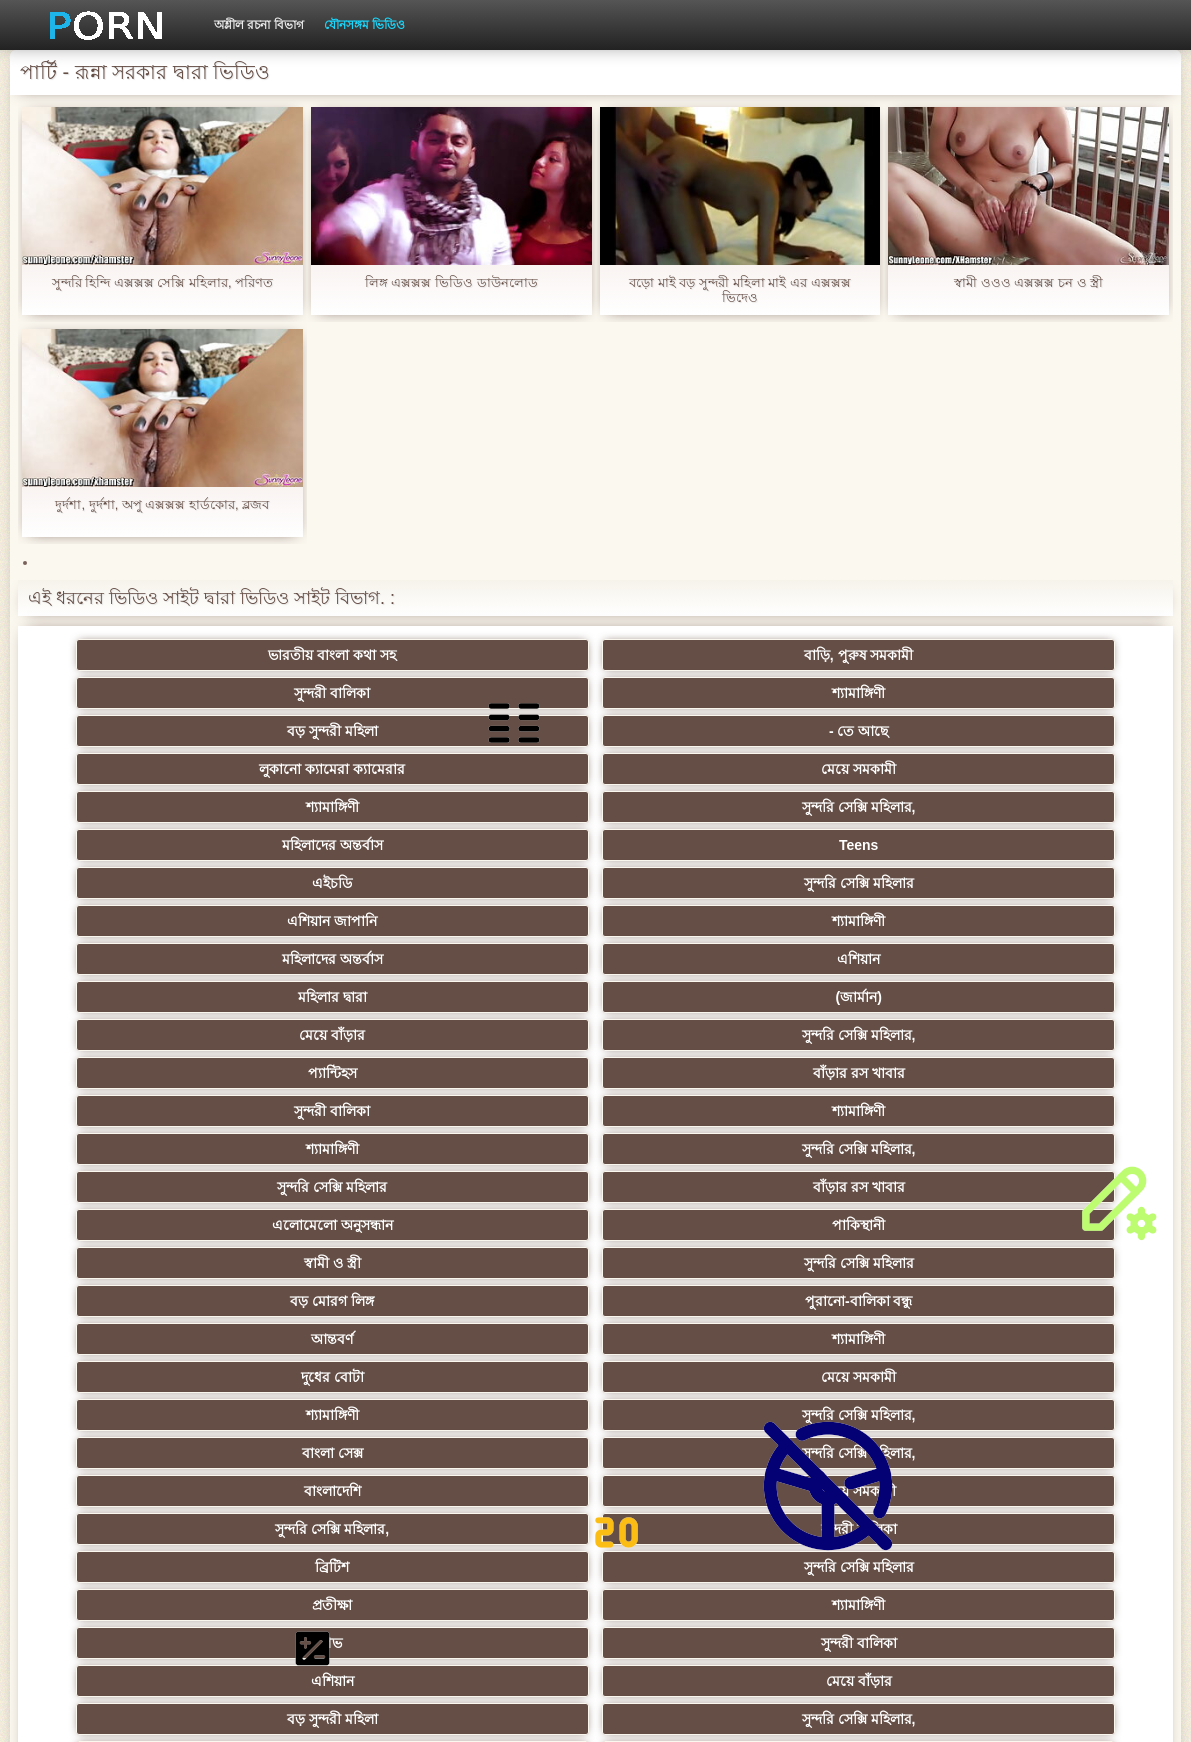 This screenshot has width=1191, height=1742. What do you see at coordinates (514, 723) in the screenshot?
I see `switch to column view layout` at bounding box center [514, 723].